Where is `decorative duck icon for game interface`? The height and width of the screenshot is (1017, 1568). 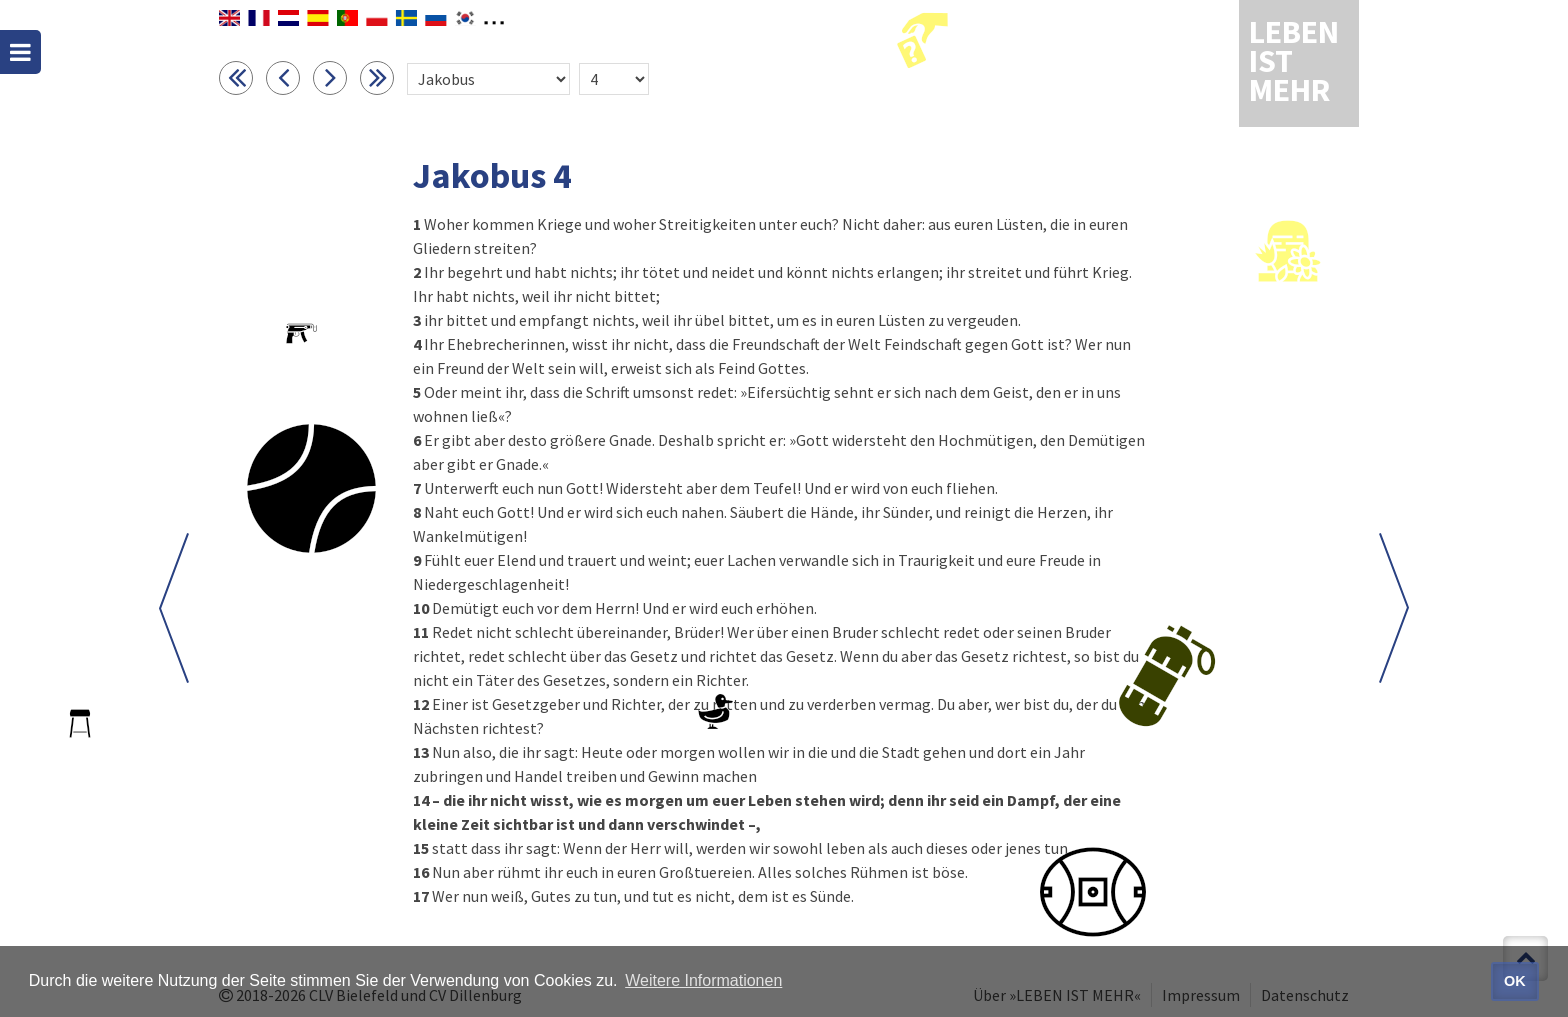
decorative duck icon for game interface is located at coordinates (715, 711).